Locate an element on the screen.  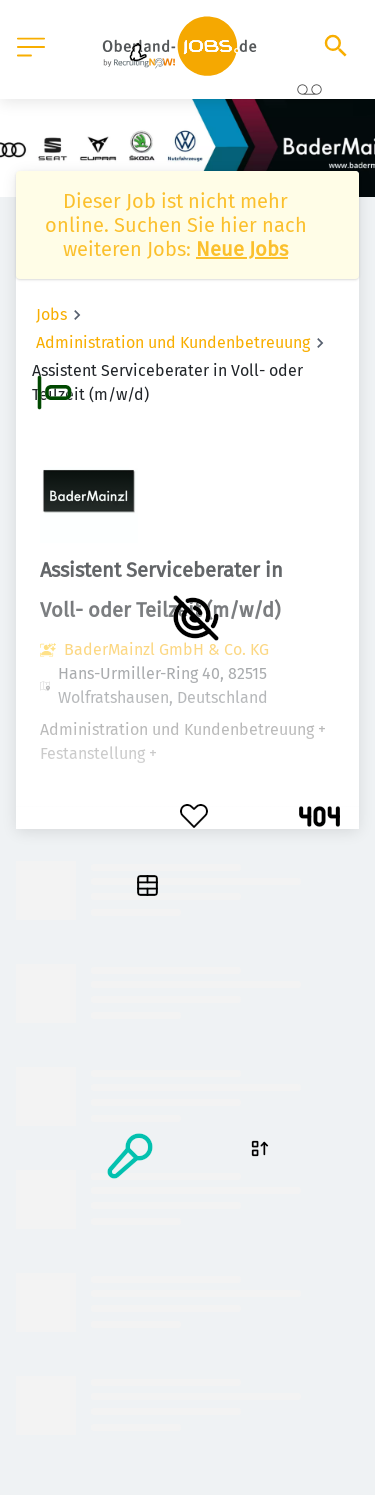
add to favorites is located at coordinates (194, 815).